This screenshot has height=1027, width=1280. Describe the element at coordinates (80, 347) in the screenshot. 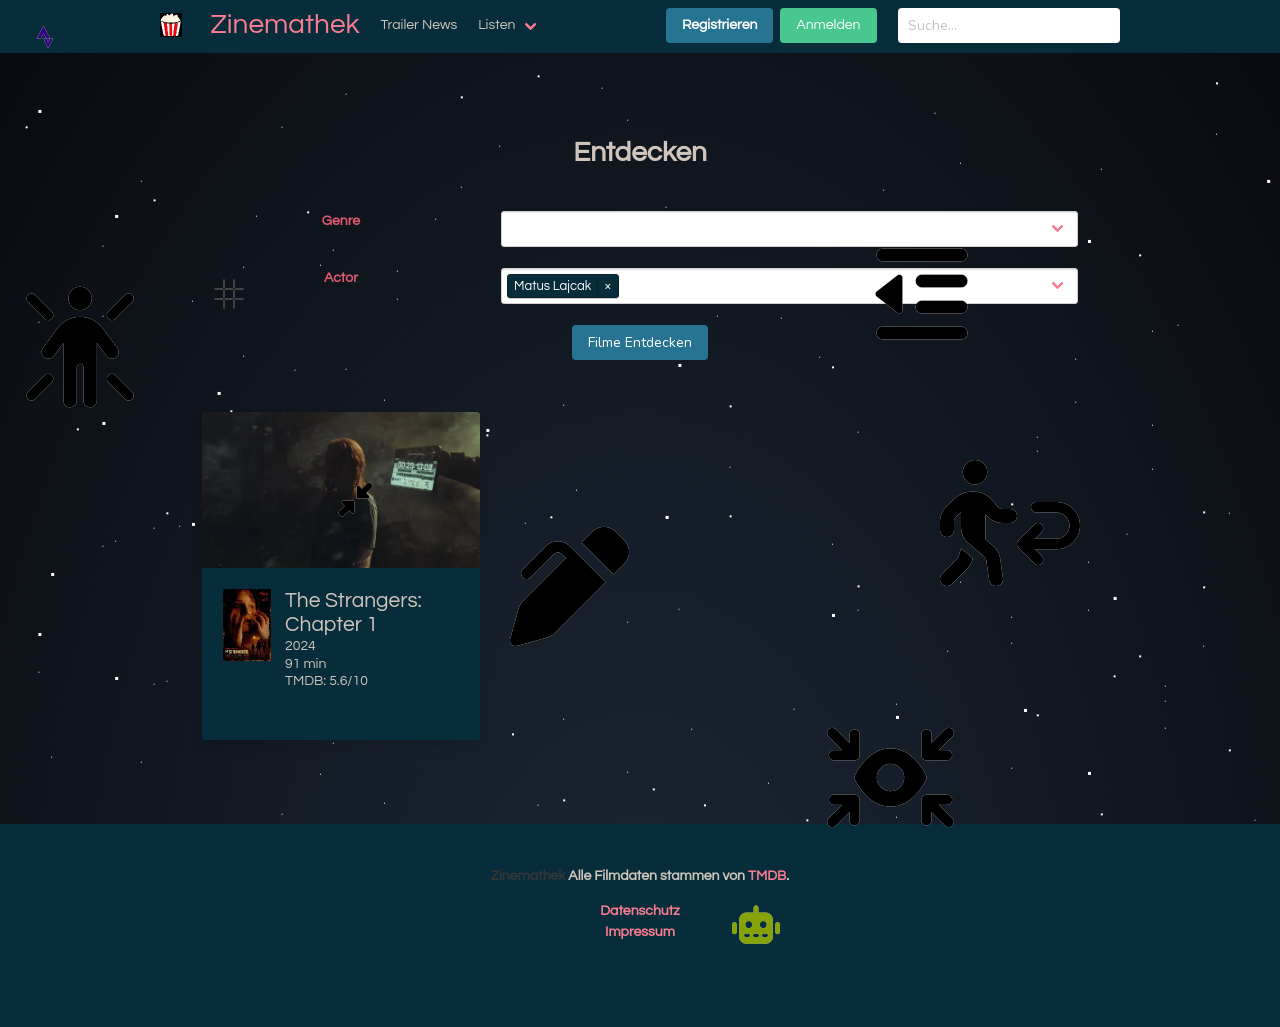

I see `view user presence or active status` at that location.